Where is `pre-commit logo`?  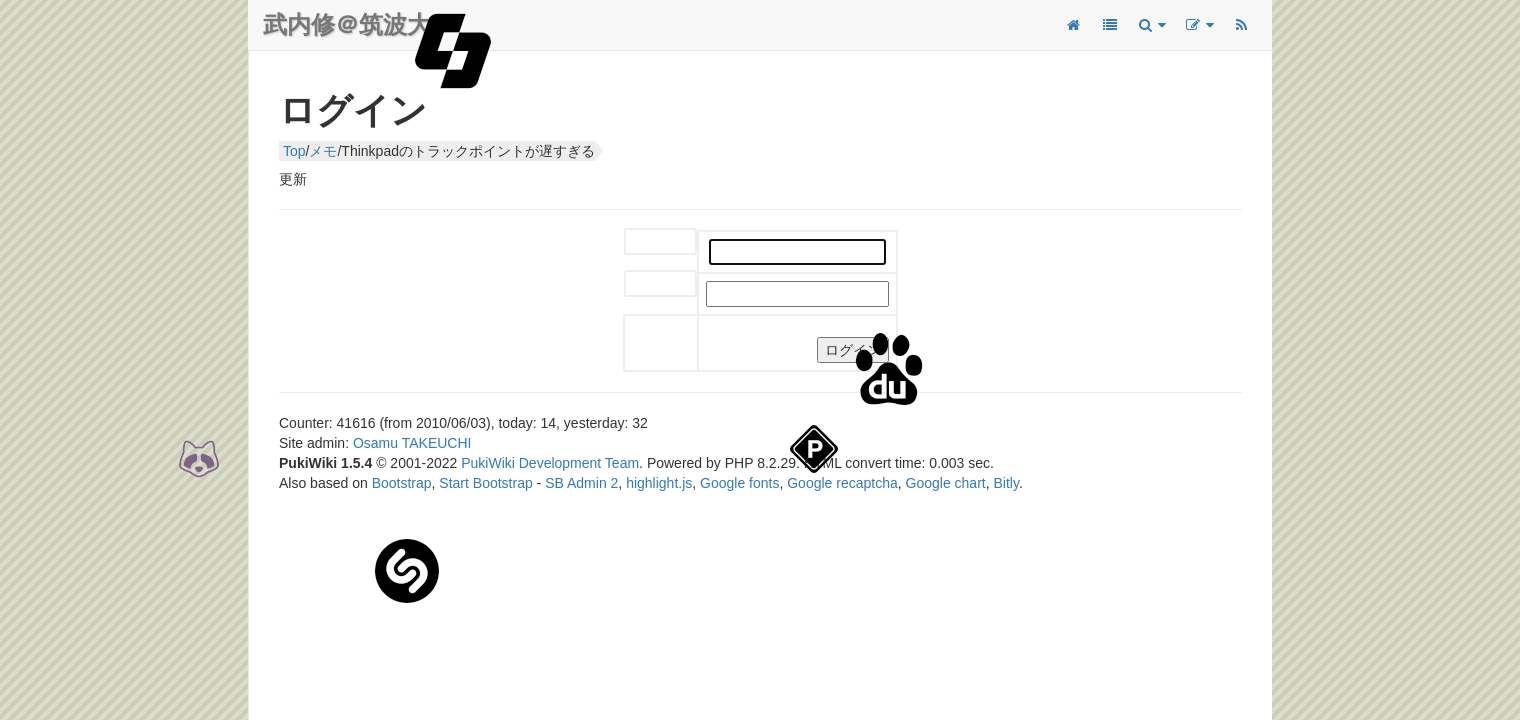
pre-commit logo is located at coordinates (814, 449).